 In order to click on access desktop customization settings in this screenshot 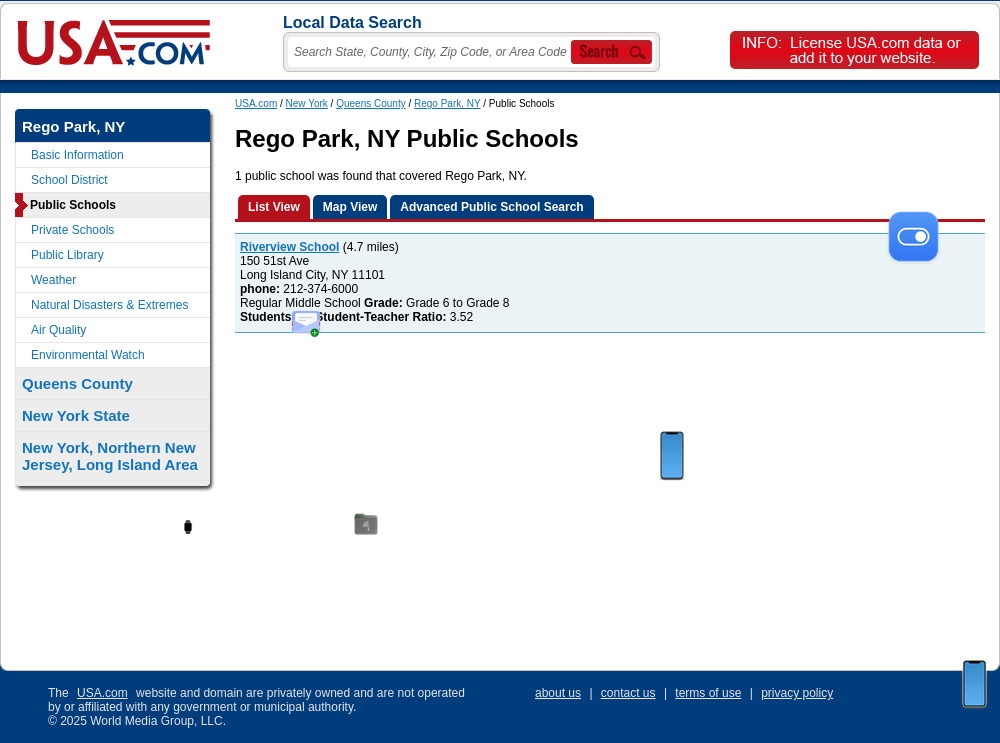, I will do `click(913, 237)`.